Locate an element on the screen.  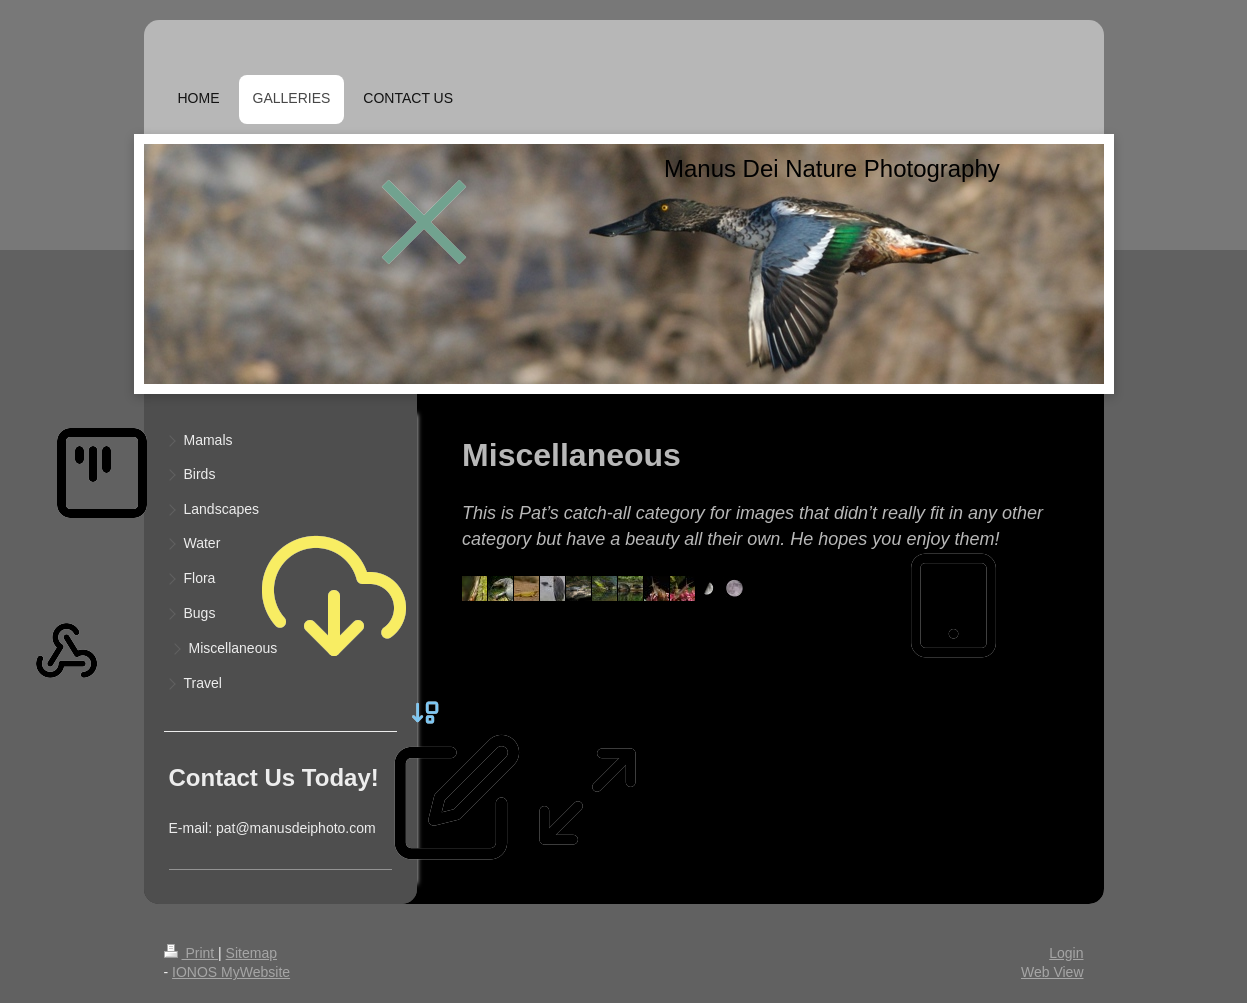
close the current window or tab is located at coordinates (424, 222).